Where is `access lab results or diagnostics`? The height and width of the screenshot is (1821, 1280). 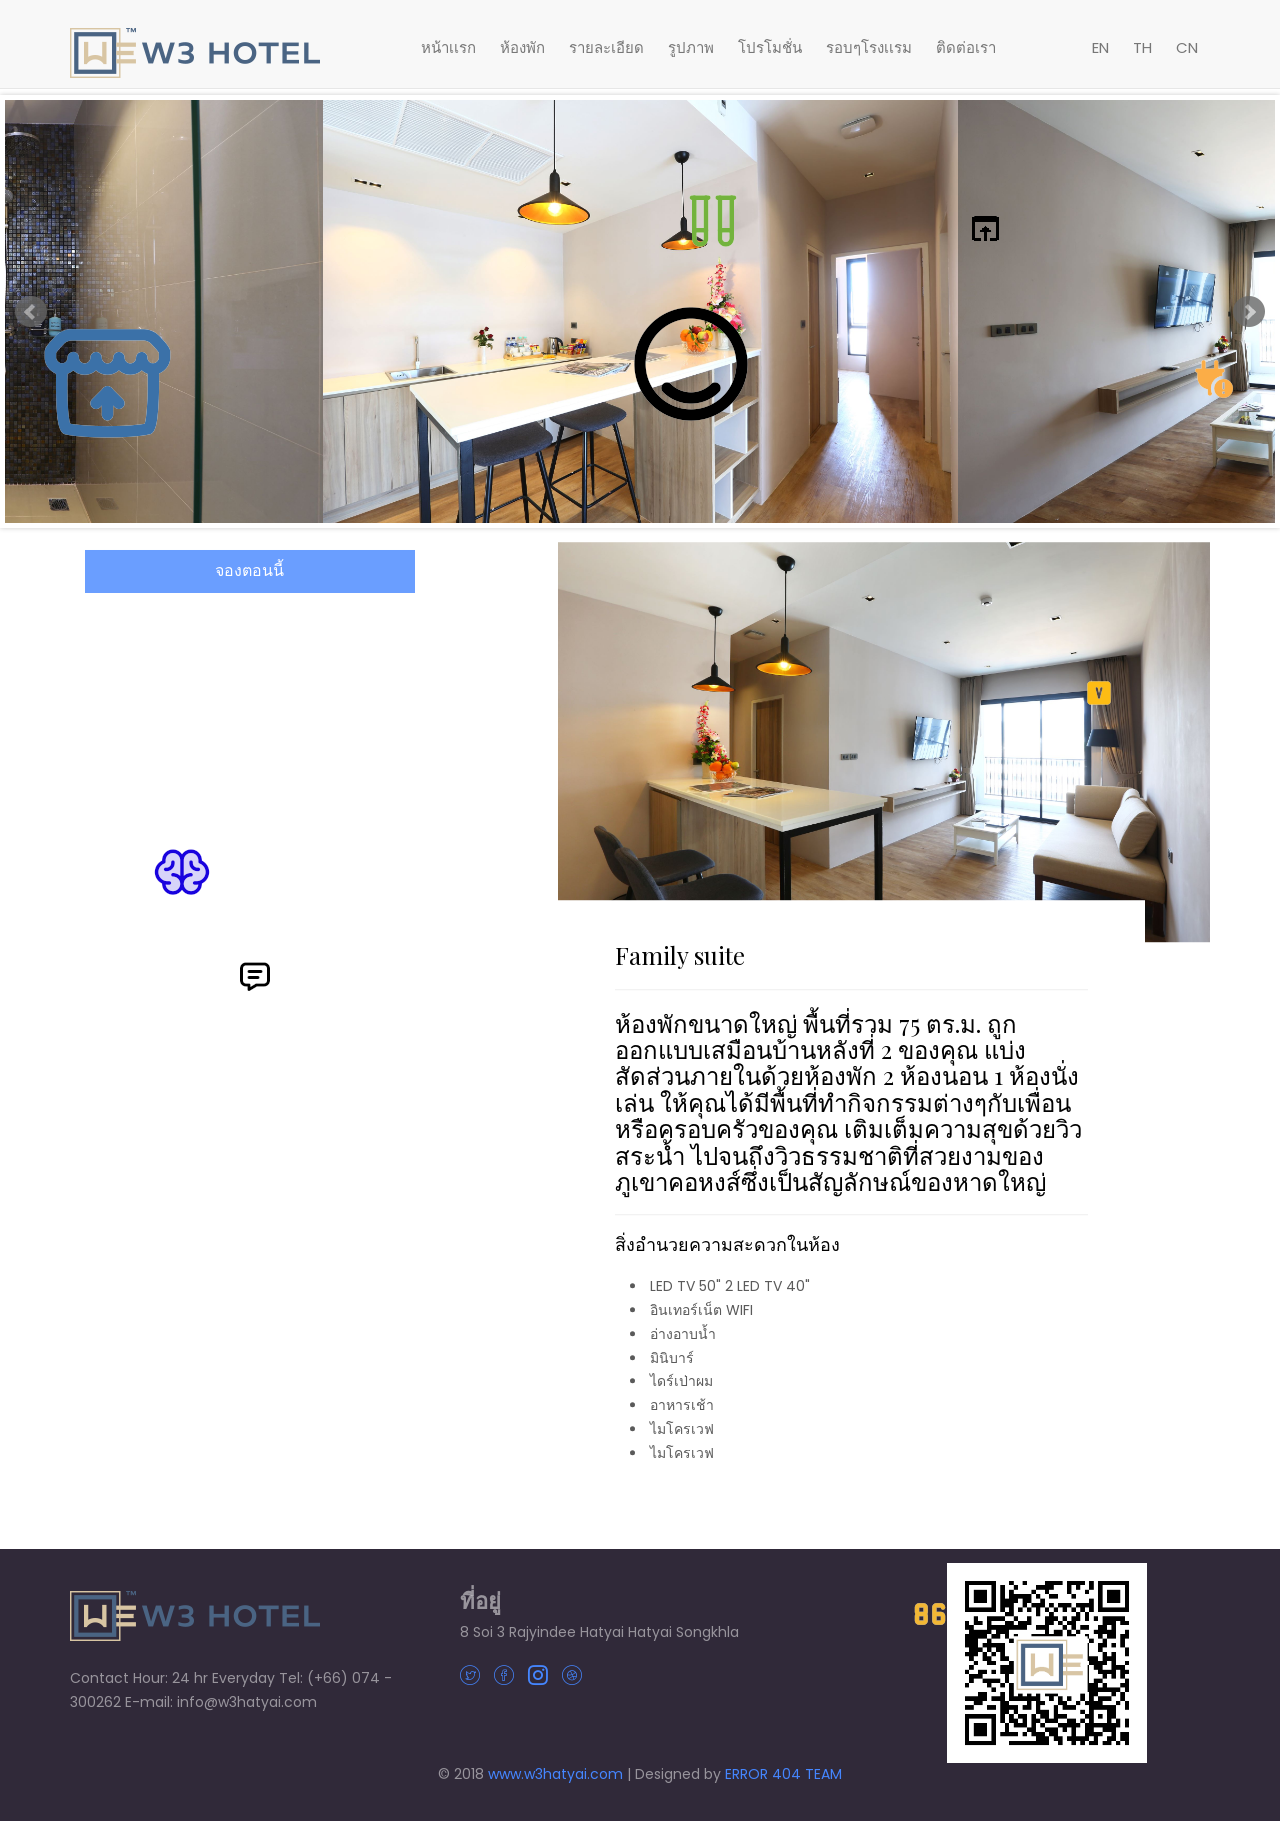 access lab results or diagnostics is located at coordinates (713, 221).